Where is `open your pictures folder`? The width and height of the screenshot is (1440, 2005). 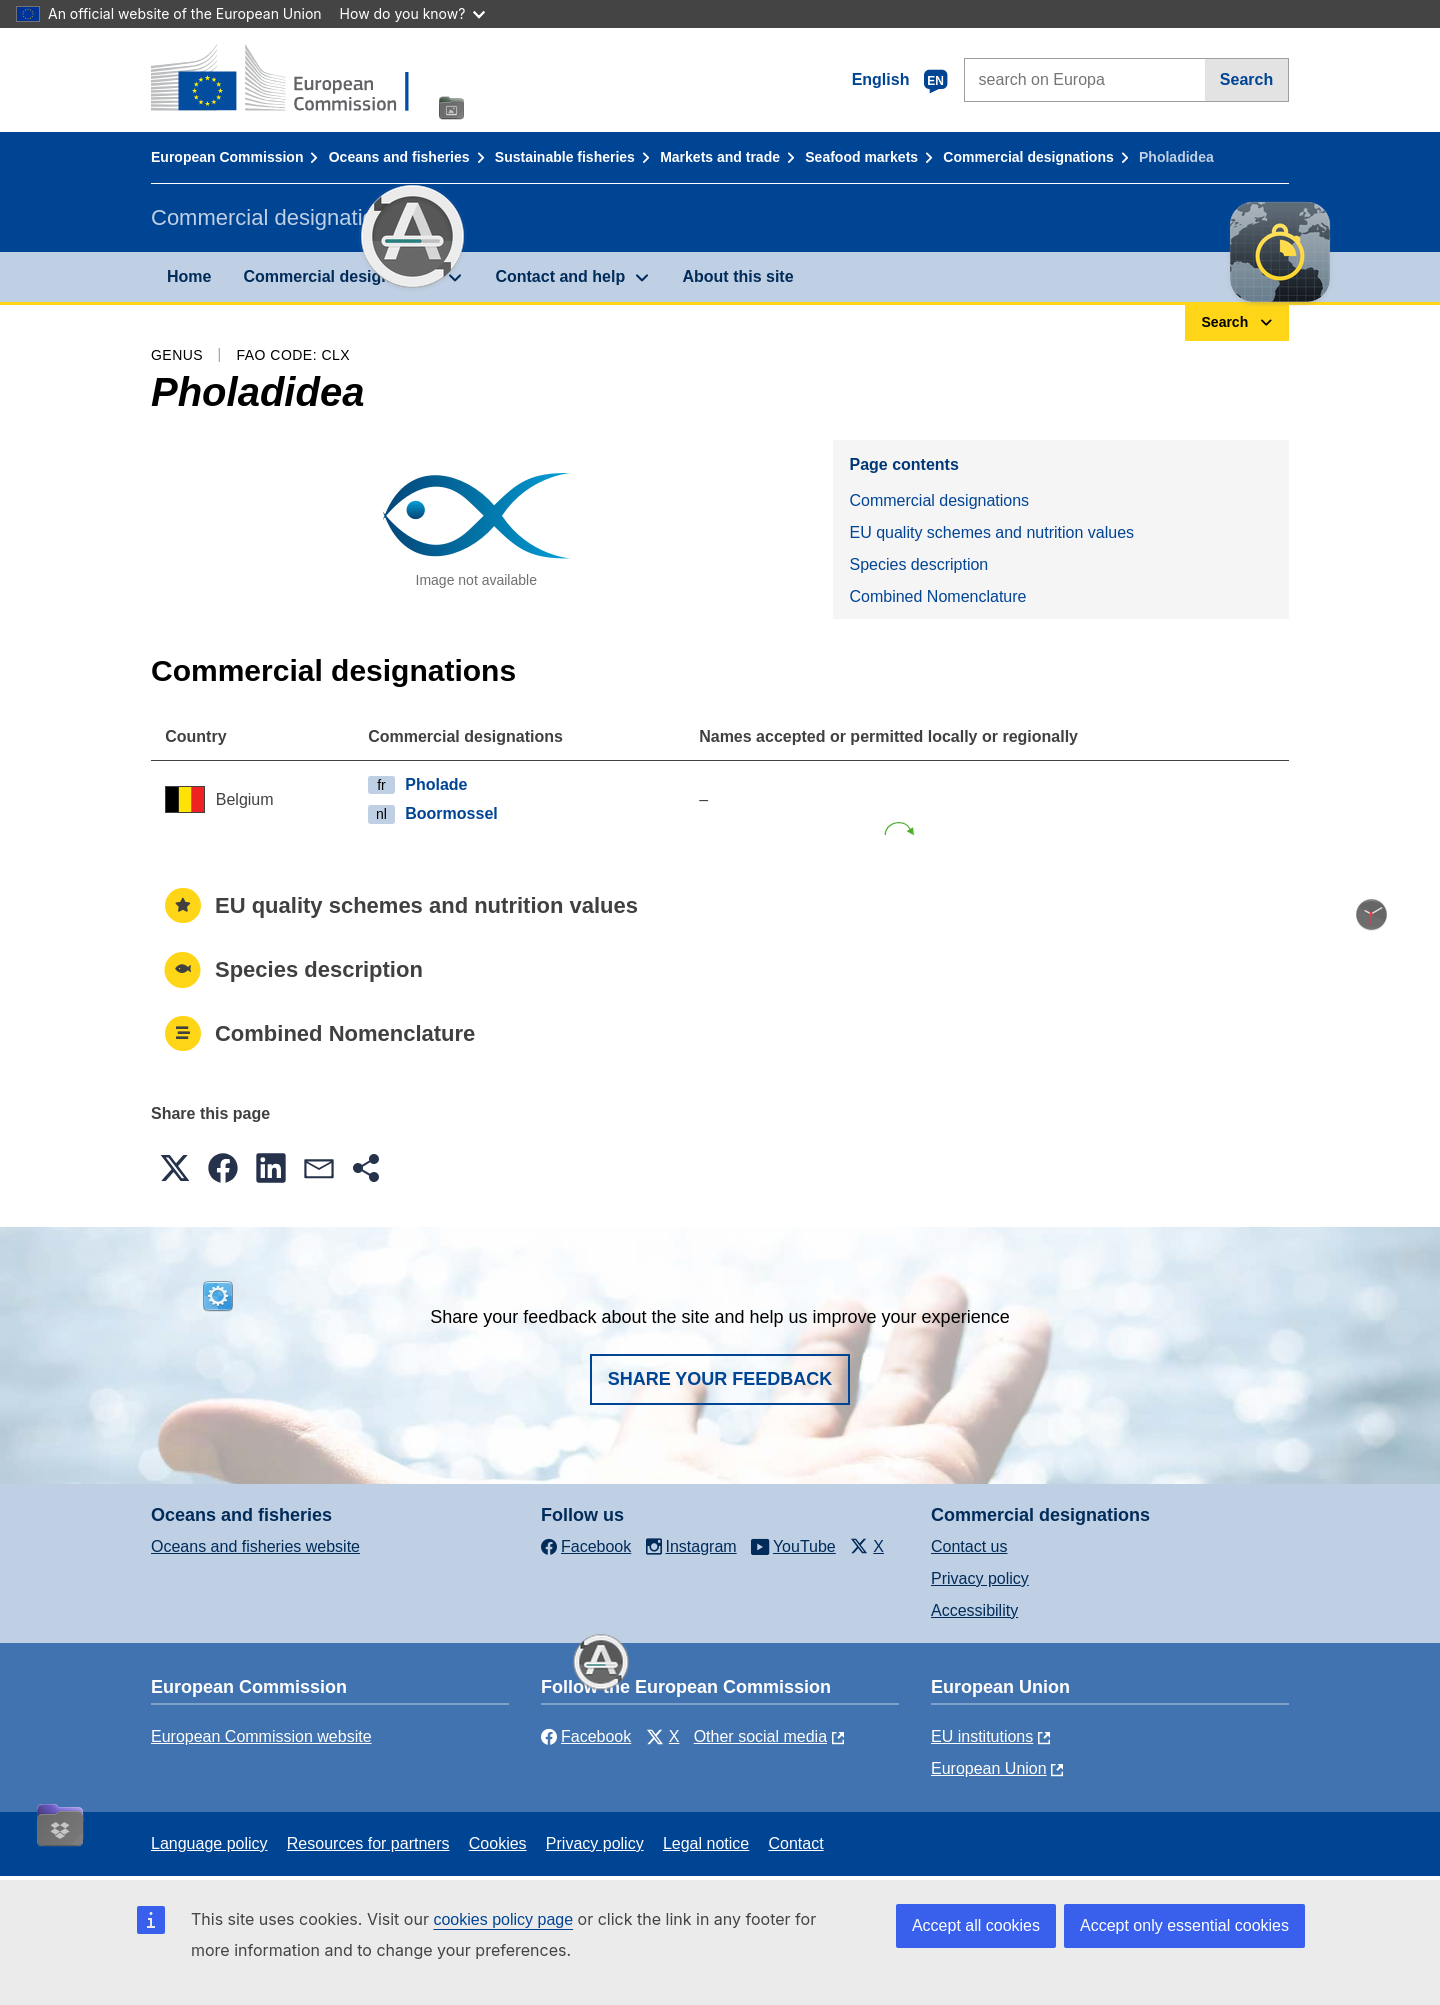 open your pictures folder is located at coordinates (451, 107).